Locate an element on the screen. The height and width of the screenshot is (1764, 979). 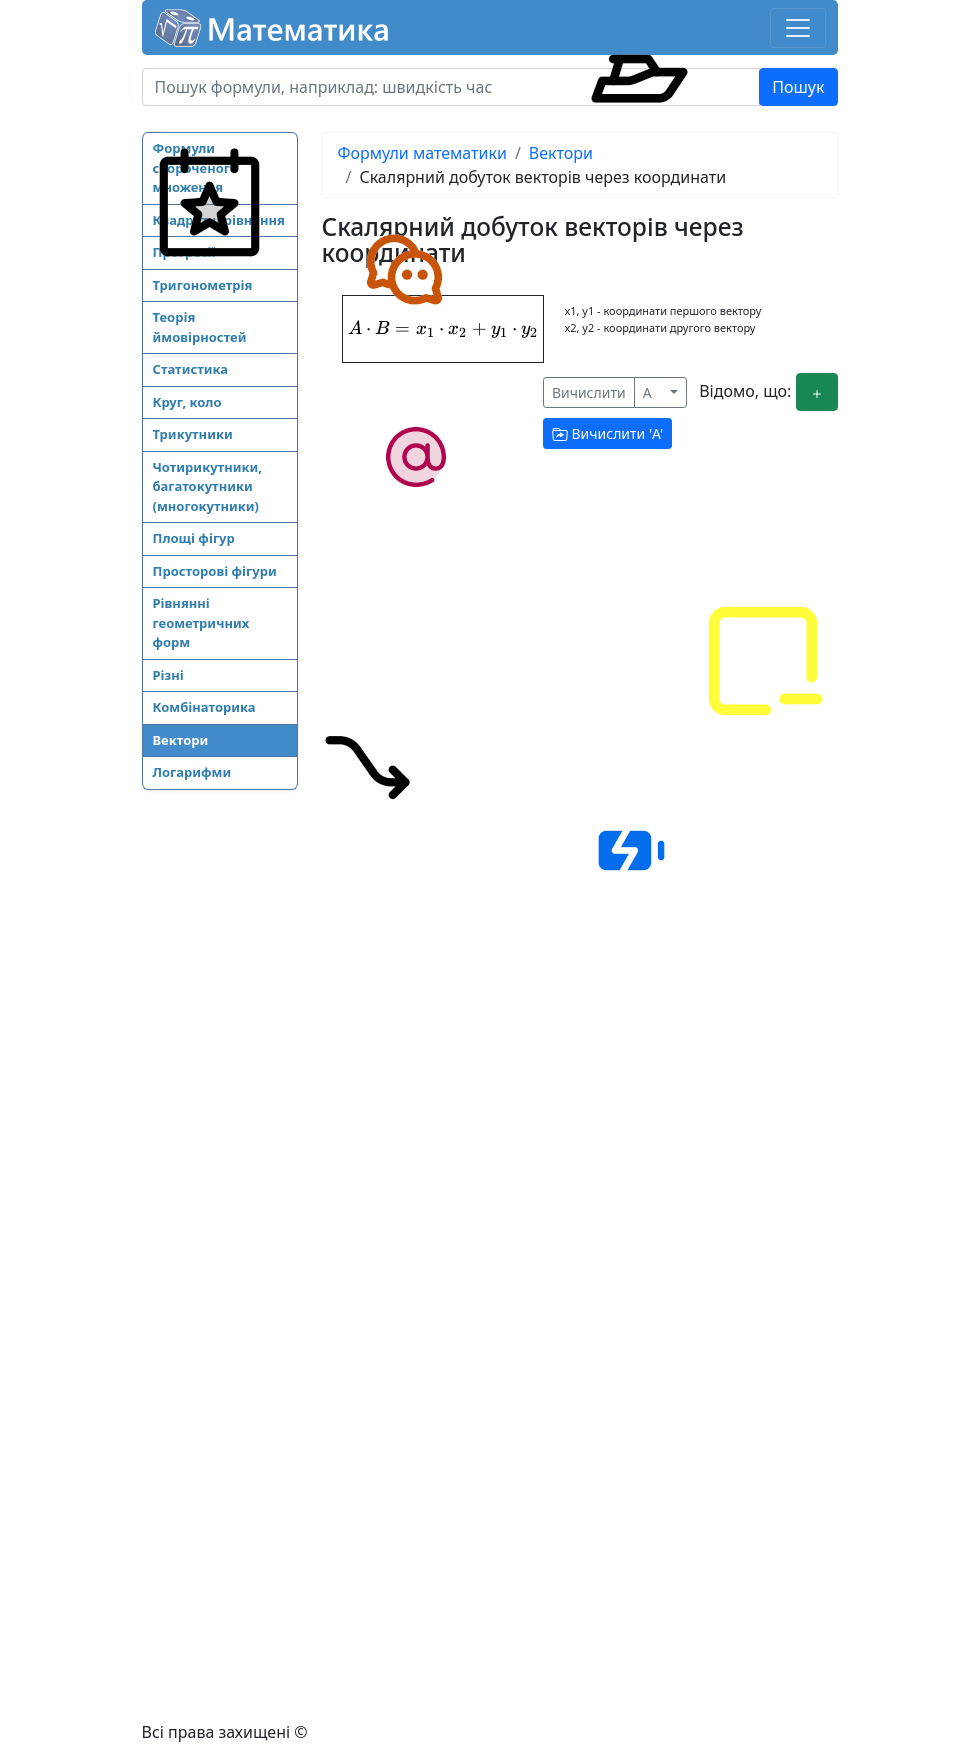
indicates device is currently charging is located at coordinates (631, 850).